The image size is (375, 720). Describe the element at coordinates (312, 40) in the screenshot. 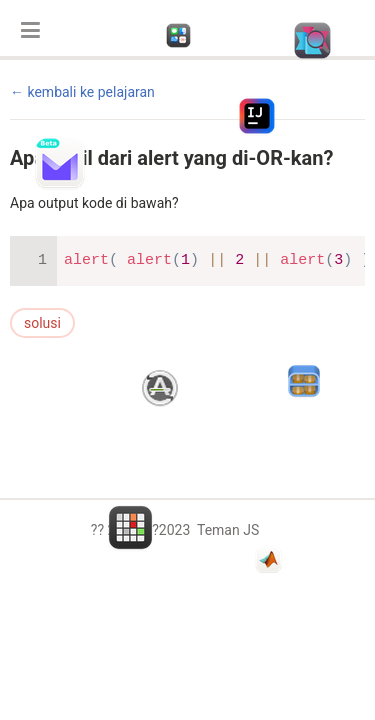

I see `open aurea color palette or design tool app` at that location.